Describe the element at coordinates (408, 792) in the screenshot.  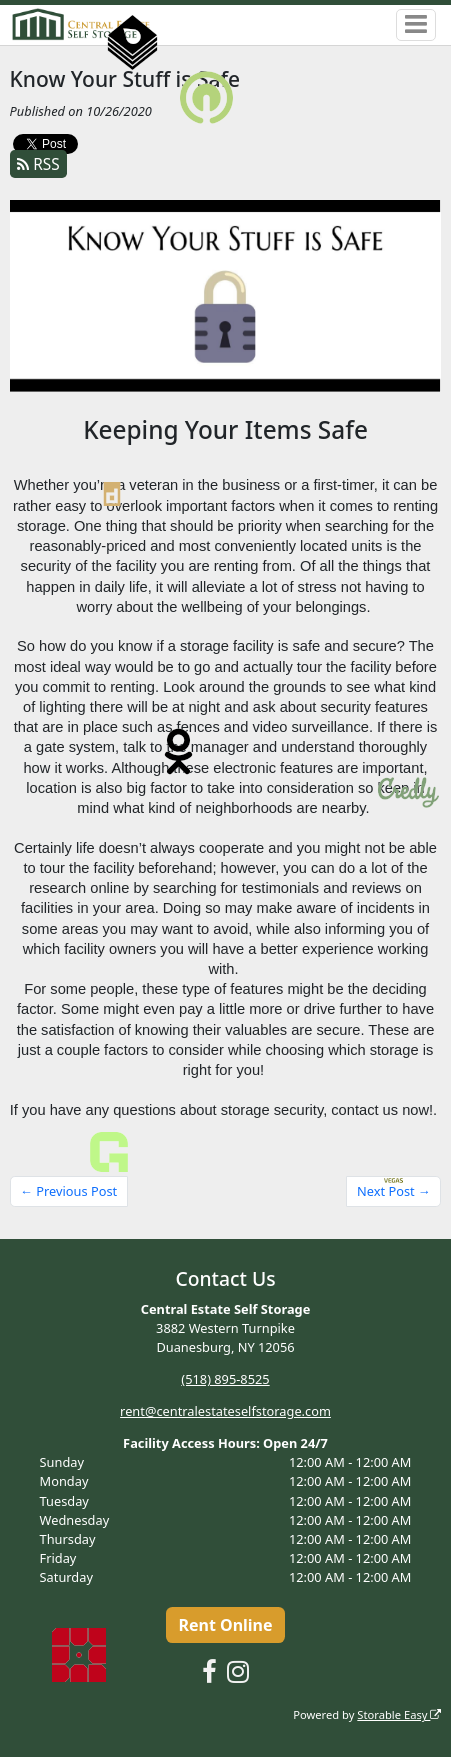
I see `visit credly profile or credentials` at that location.